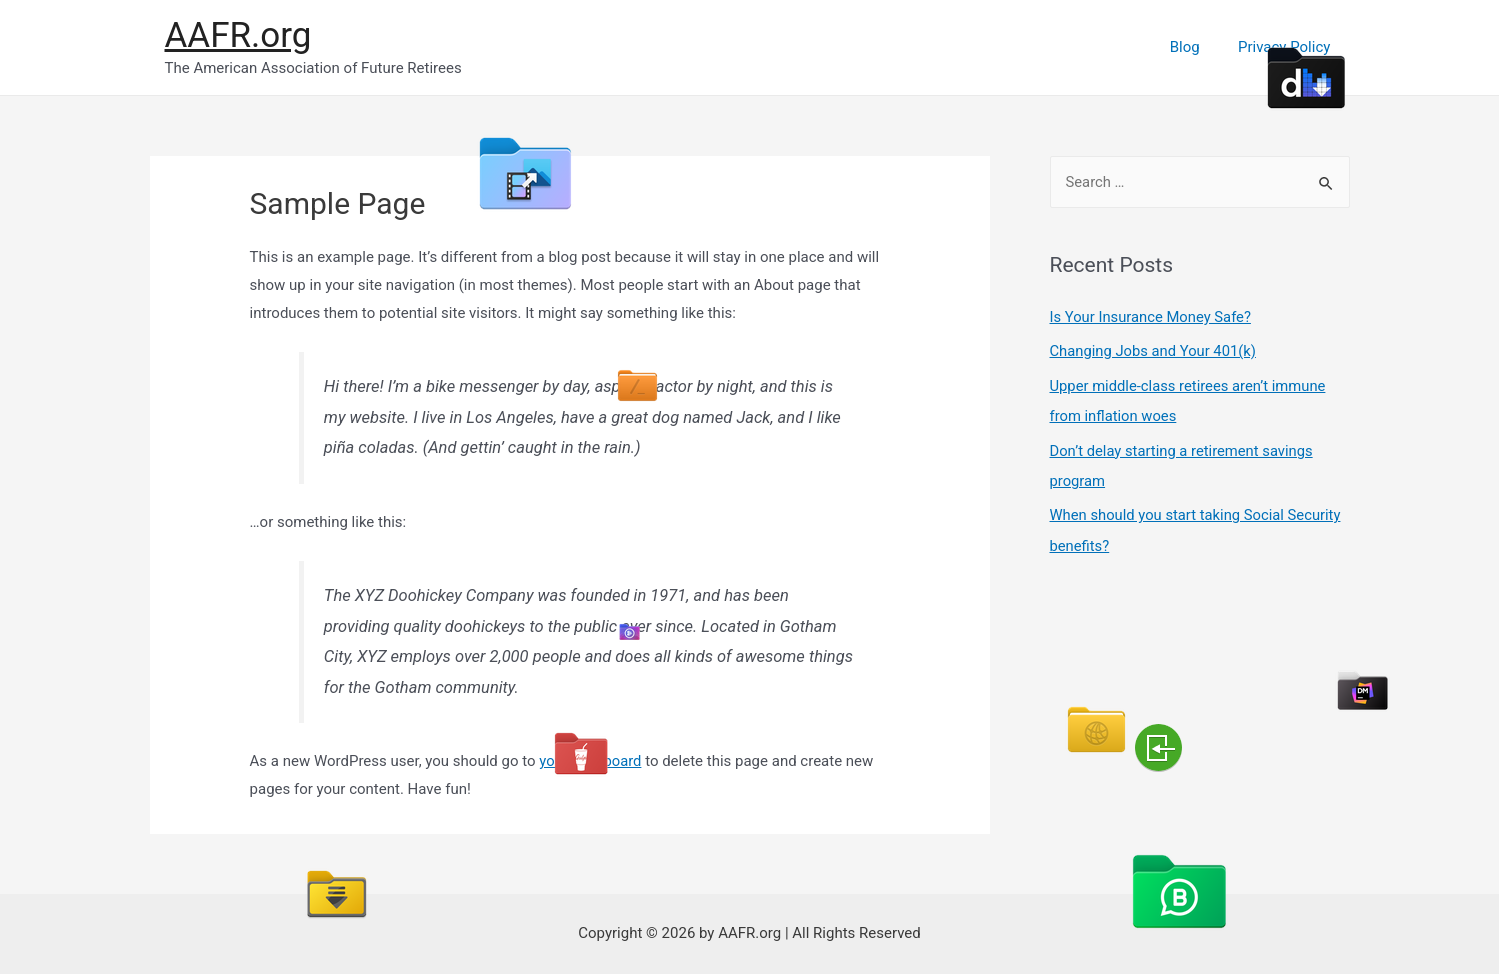 The height and width of the screenshot is (974, 1499). Describe the element at coordinates (1096, 729) in the screenshot. I see `folder containing HTML or web files` at that location.